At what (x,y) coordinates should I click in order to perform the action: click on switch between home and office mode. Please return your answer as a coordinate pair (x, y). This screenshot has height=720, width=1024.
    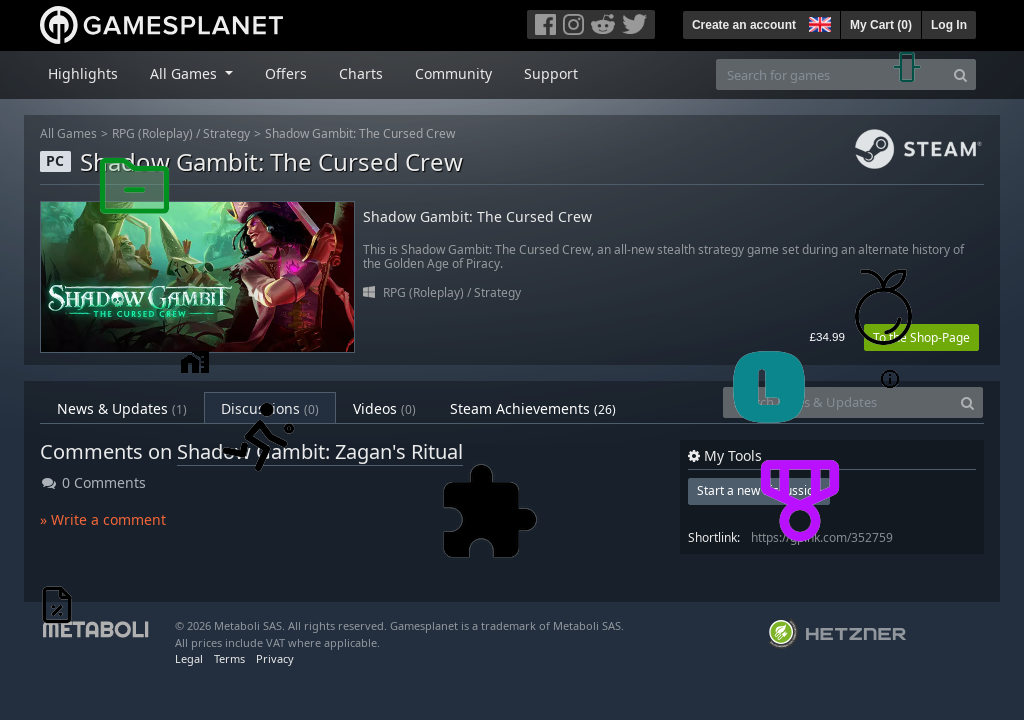
    Looking at the image, I should click on (195, 362).